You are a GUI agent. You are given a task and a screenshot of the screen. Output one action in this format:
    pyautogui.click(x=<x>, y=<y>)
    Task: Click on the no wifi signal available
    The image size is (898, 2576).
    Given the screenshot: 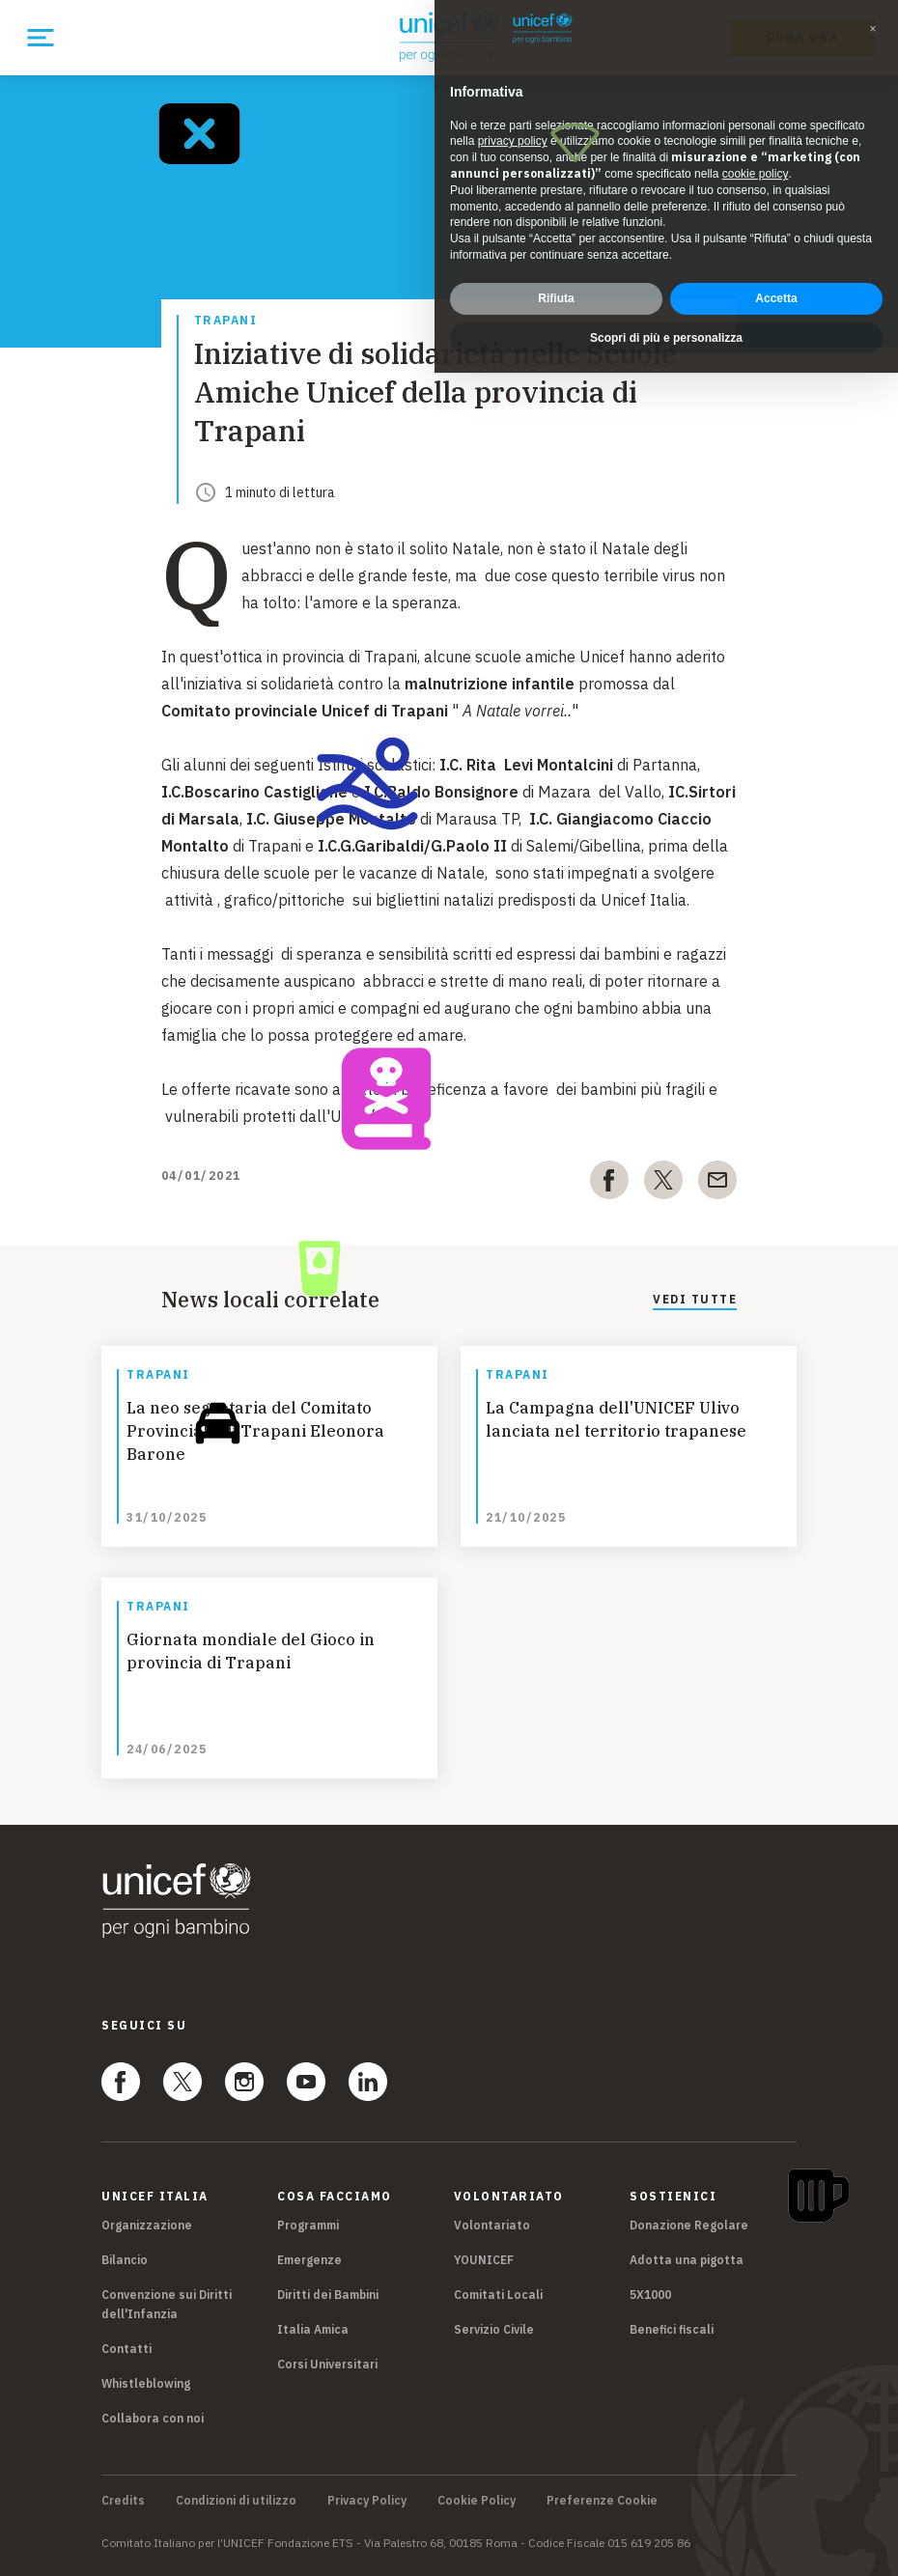 What is the action you would take?
    pyautogui.click(x=575, y=142)
    